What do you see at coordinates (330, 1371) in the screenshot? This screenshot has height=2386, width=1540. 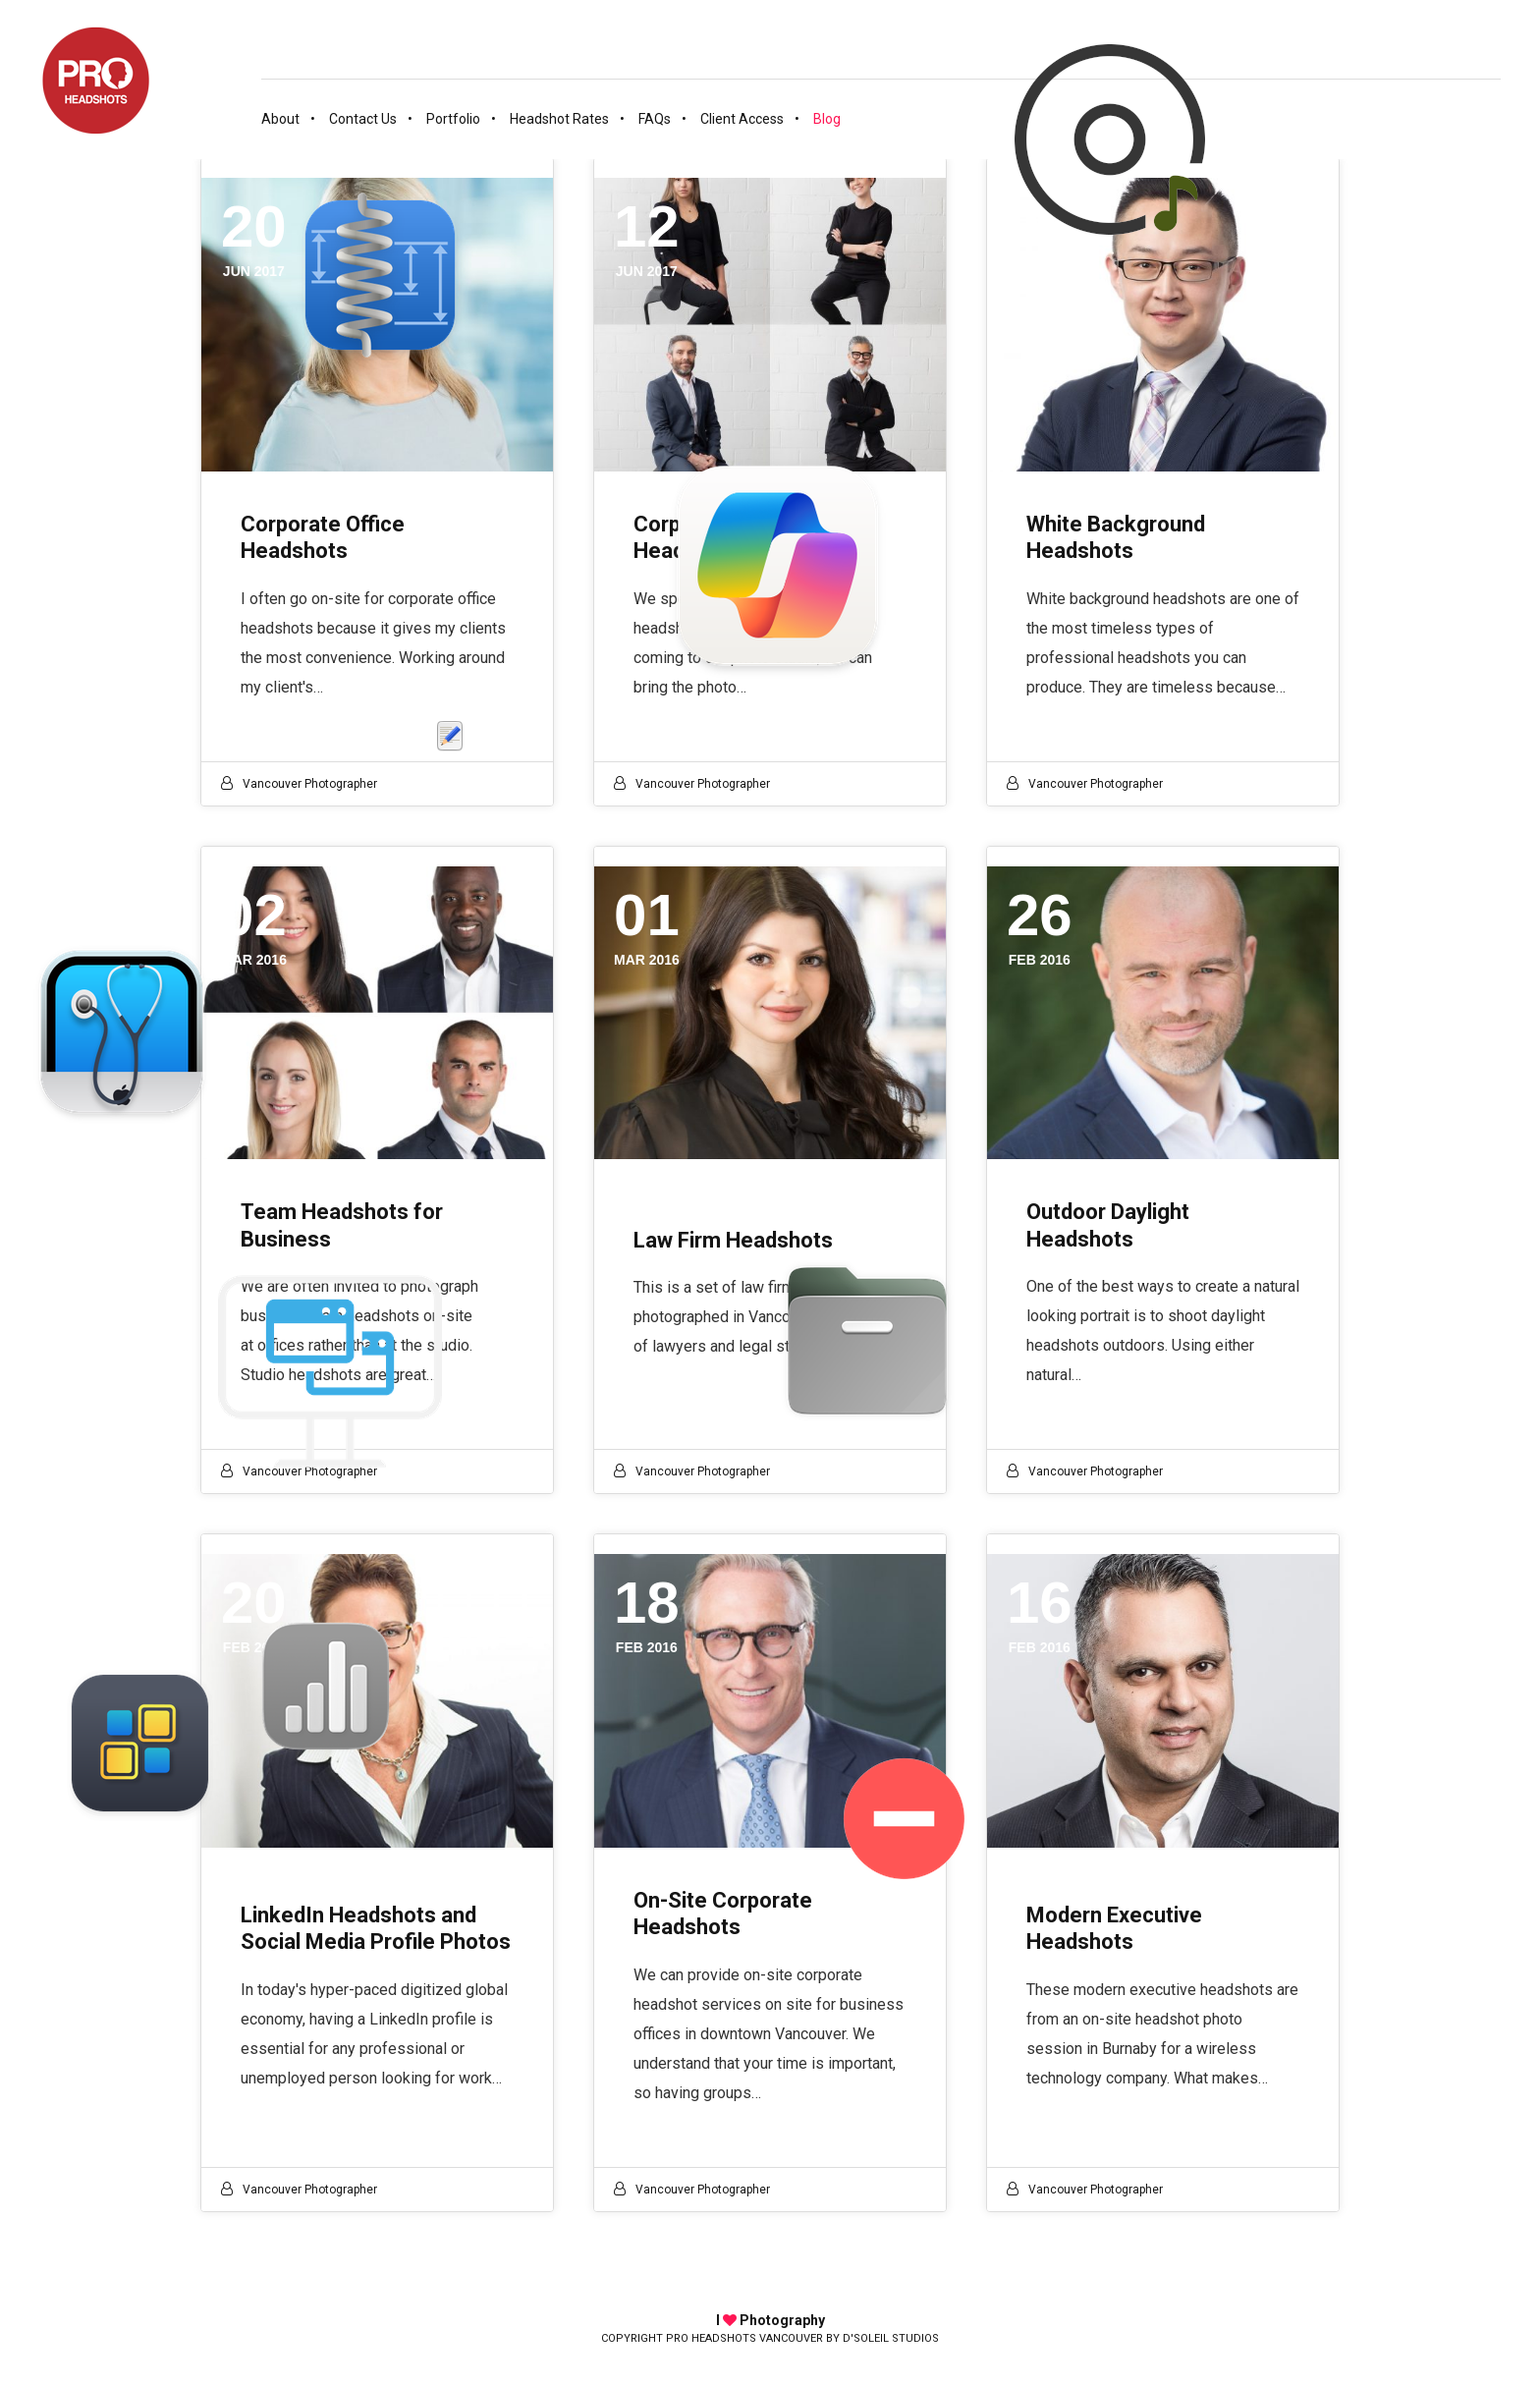 I see `rotate display to normal orientation` at bounding box center [330, 1371].